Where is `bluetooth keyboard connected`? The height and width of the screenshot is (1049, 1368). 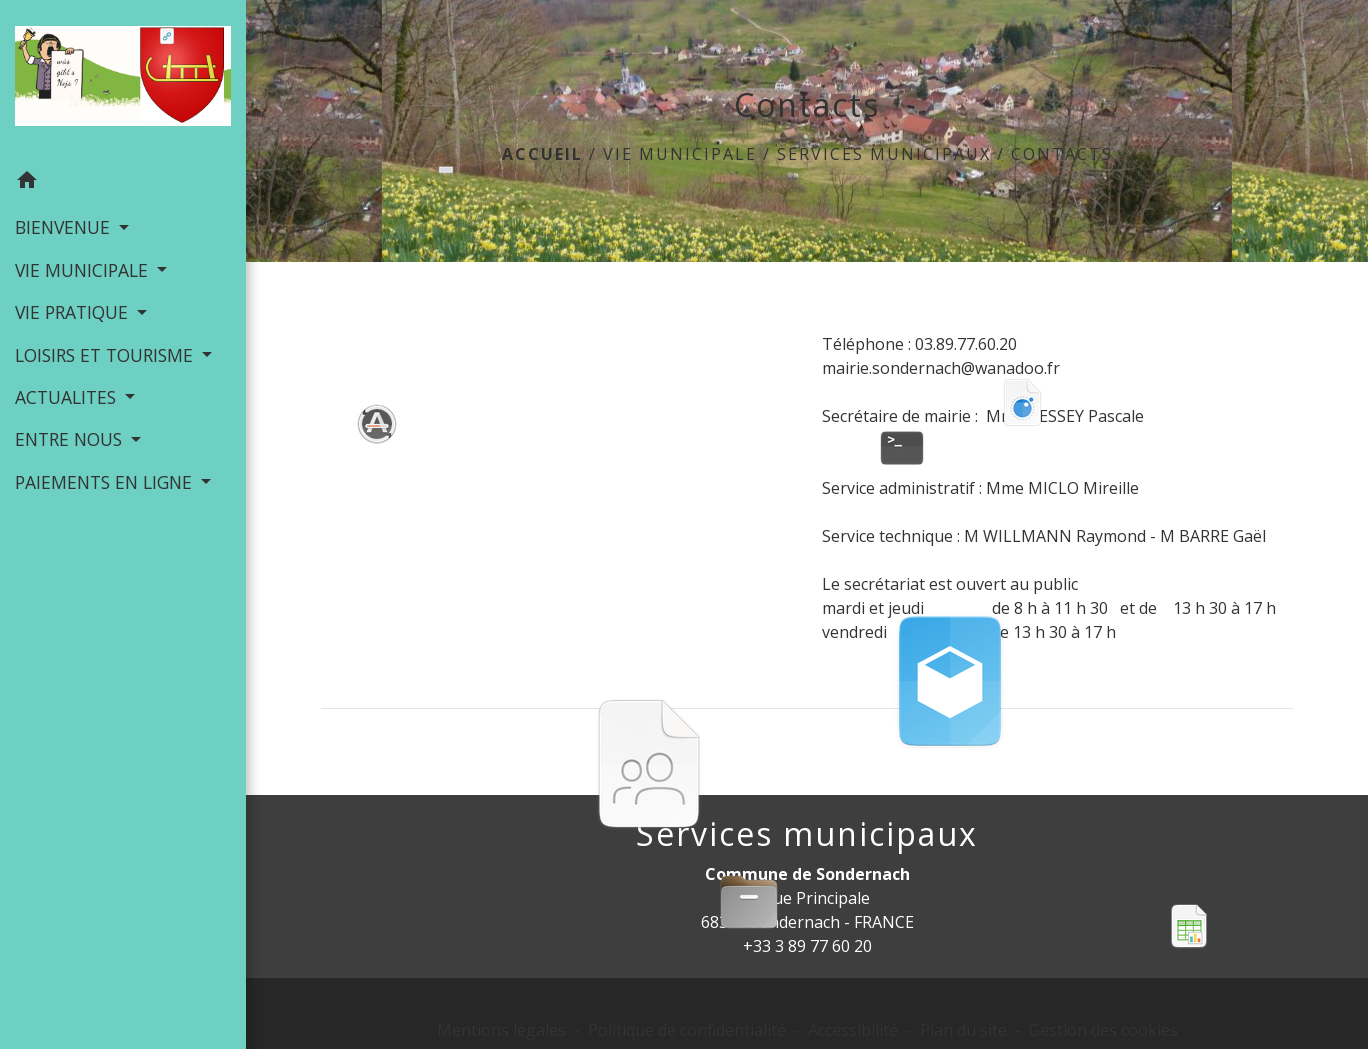 bluetooth keyboard connected is located at coordinates (446, 170).